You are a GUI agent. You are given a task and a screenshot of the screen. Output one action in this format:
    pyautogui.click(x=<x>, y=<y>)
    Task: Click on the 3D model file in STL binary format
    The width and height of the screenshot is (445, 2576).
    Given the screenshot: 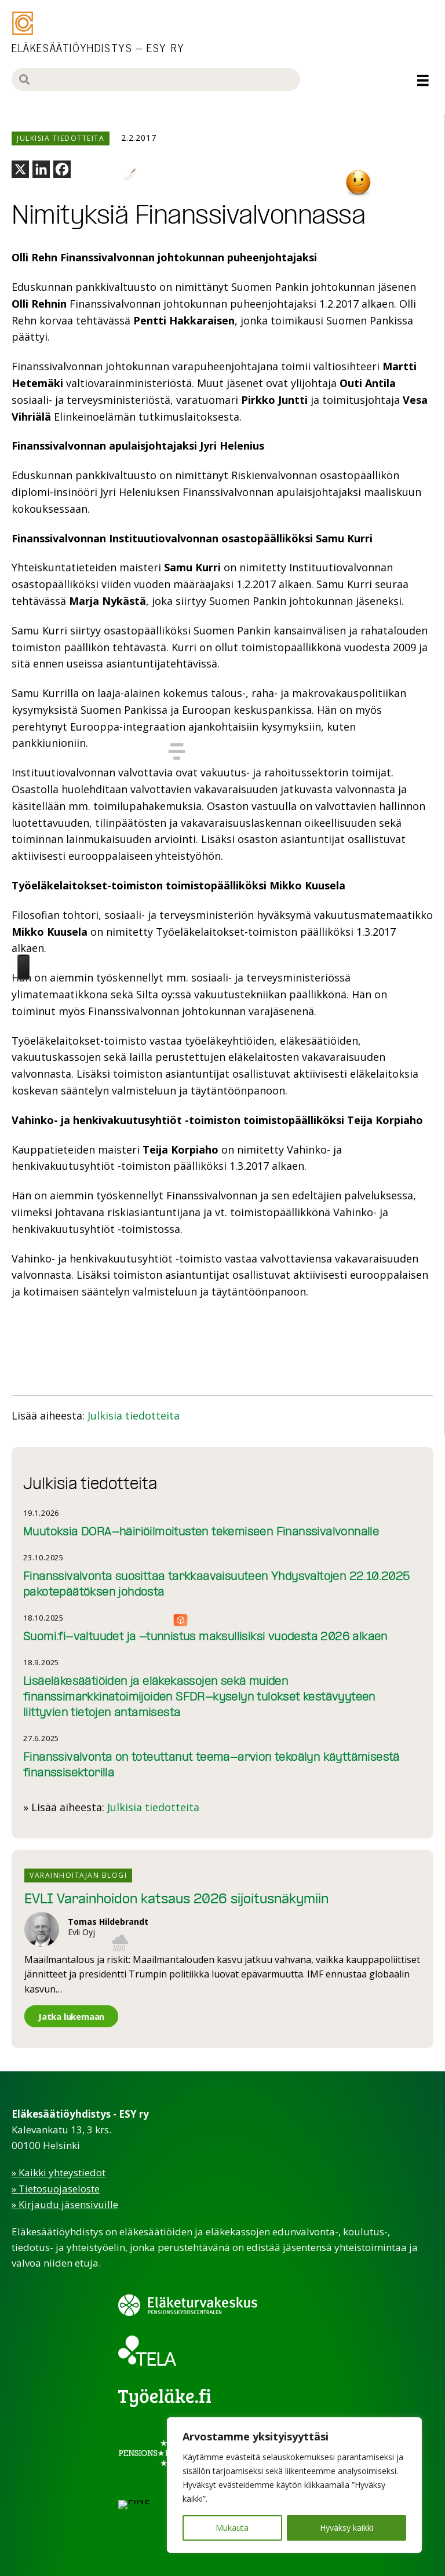 What is the action you would take?
    pyautogui.click(x=180, y=1619)
    